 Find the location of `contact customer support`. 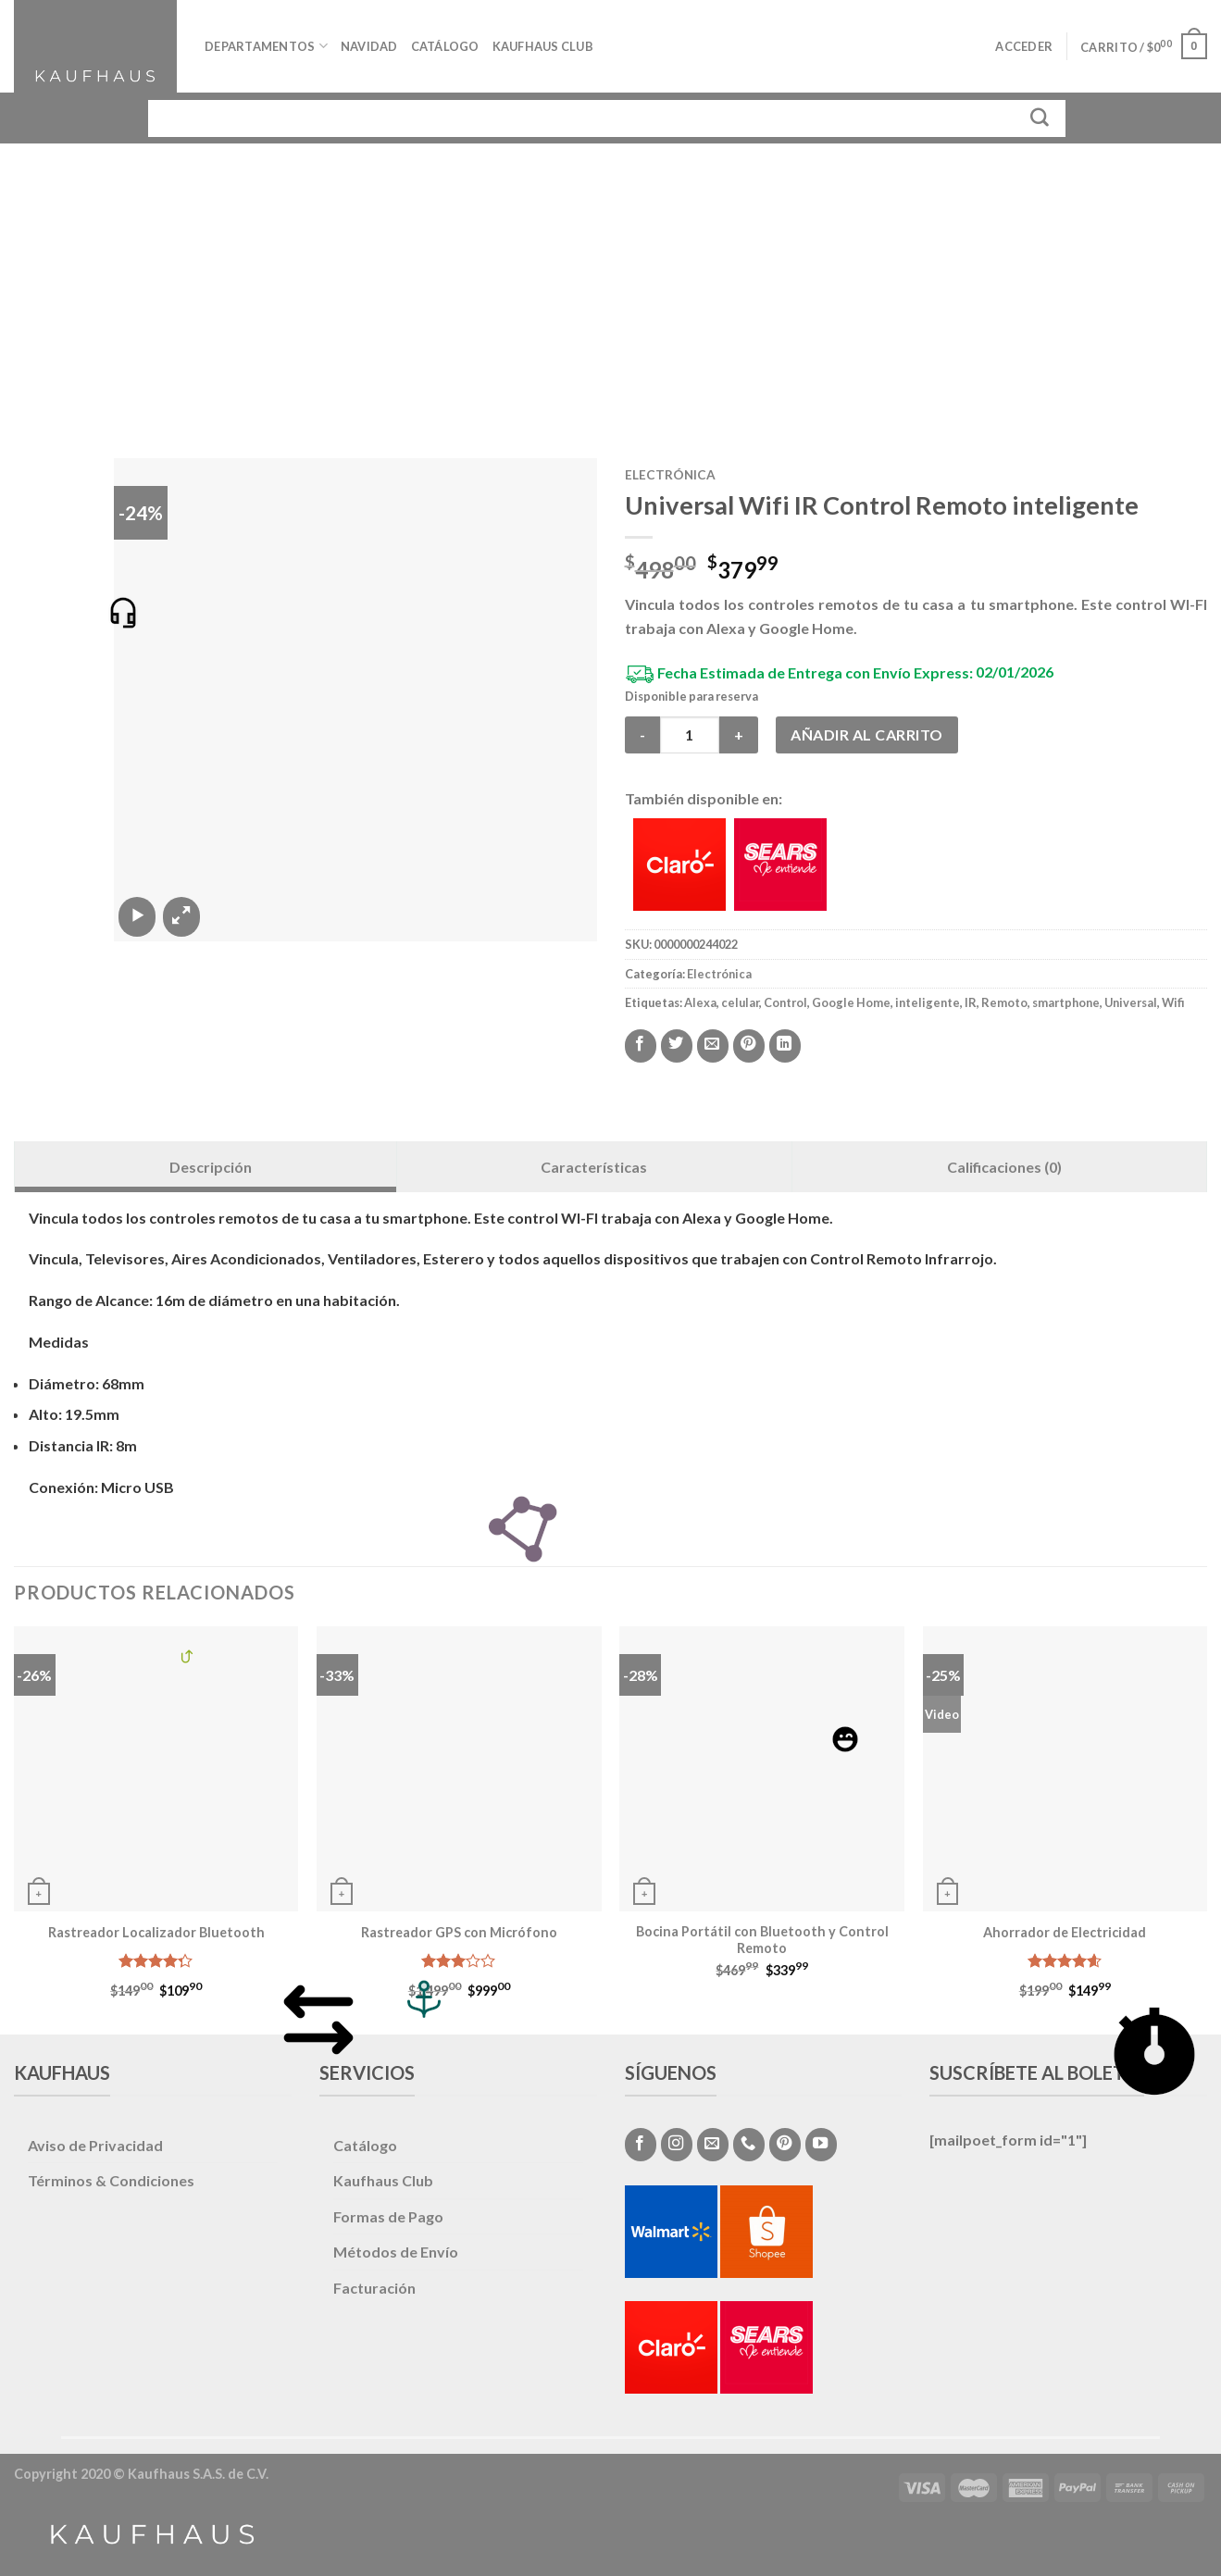

contact customer support is located at coordinates (123, 613).